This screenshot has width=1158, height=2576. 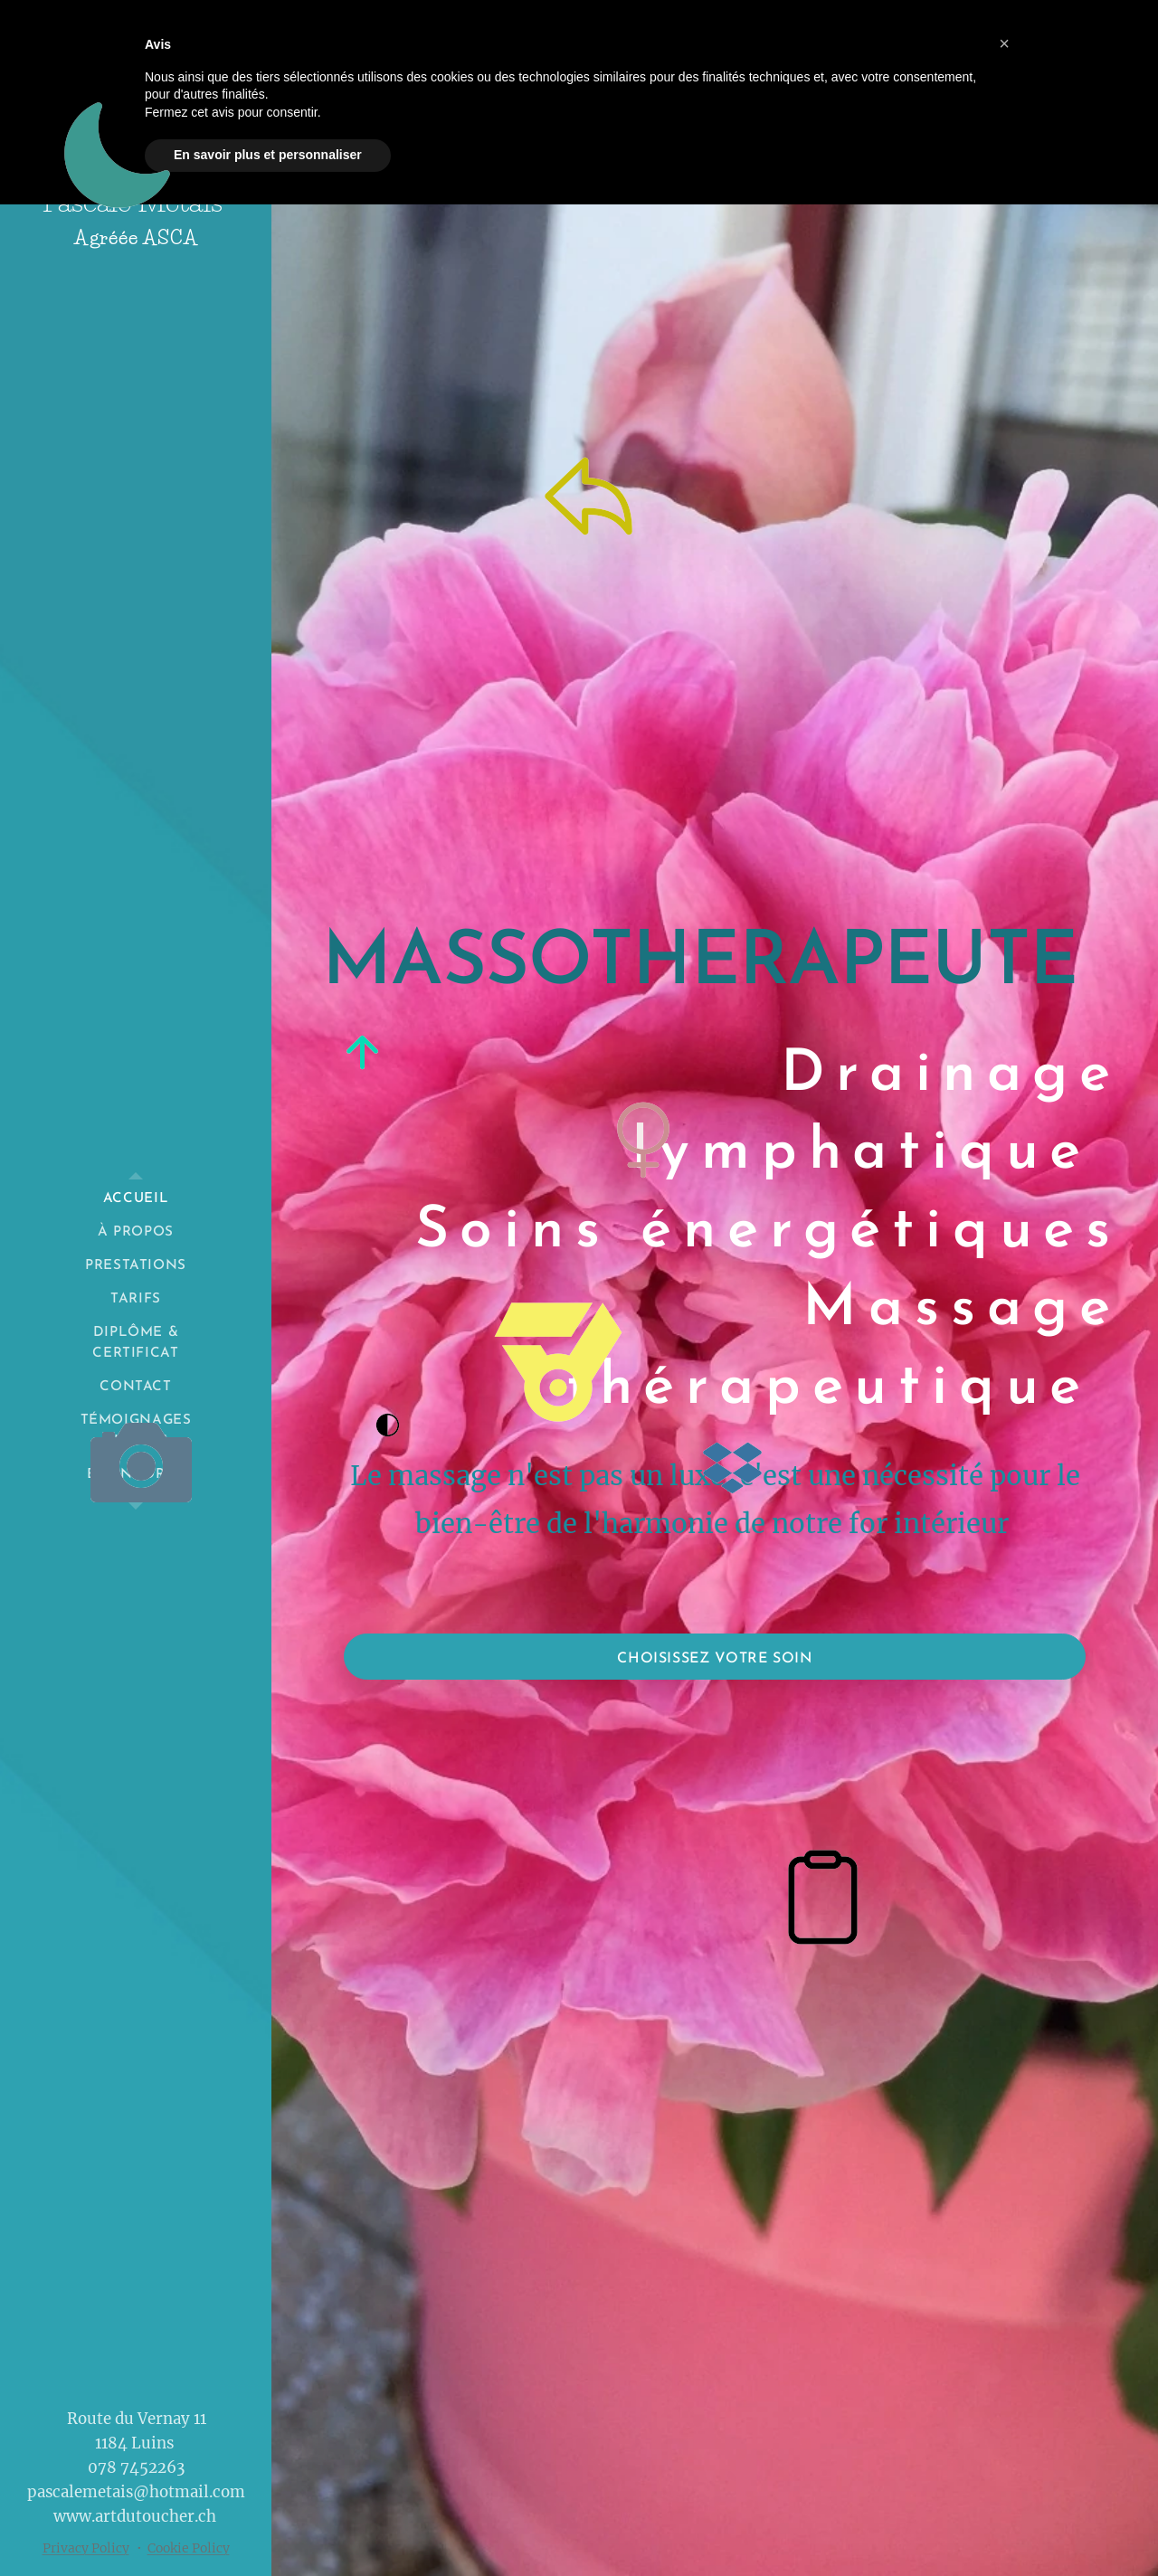 I want to click on undo the last action, so click(x=588, y=496).